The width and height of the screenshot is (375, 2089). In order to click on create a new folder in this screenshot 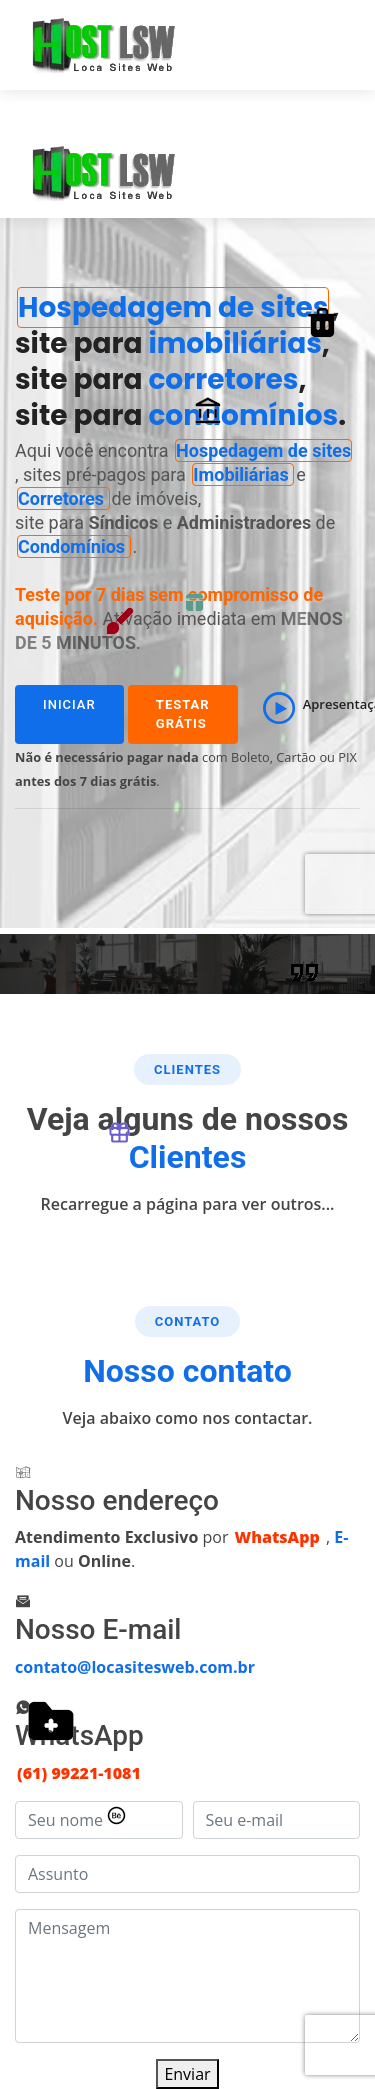, I will do `click(51, 1721)`.